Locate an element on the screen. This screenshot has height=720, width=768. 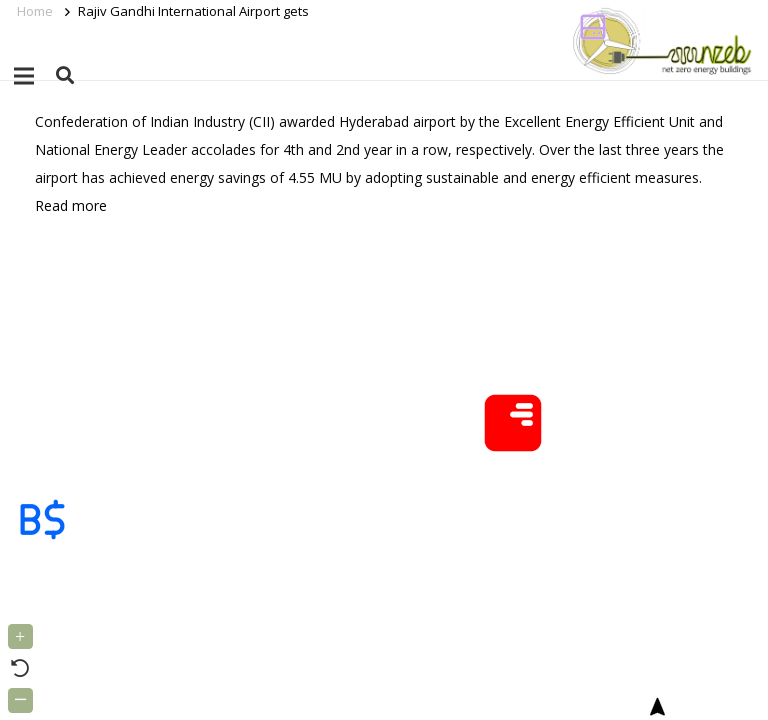
display price in Brunei dollars is located at coordinates (42, 519).